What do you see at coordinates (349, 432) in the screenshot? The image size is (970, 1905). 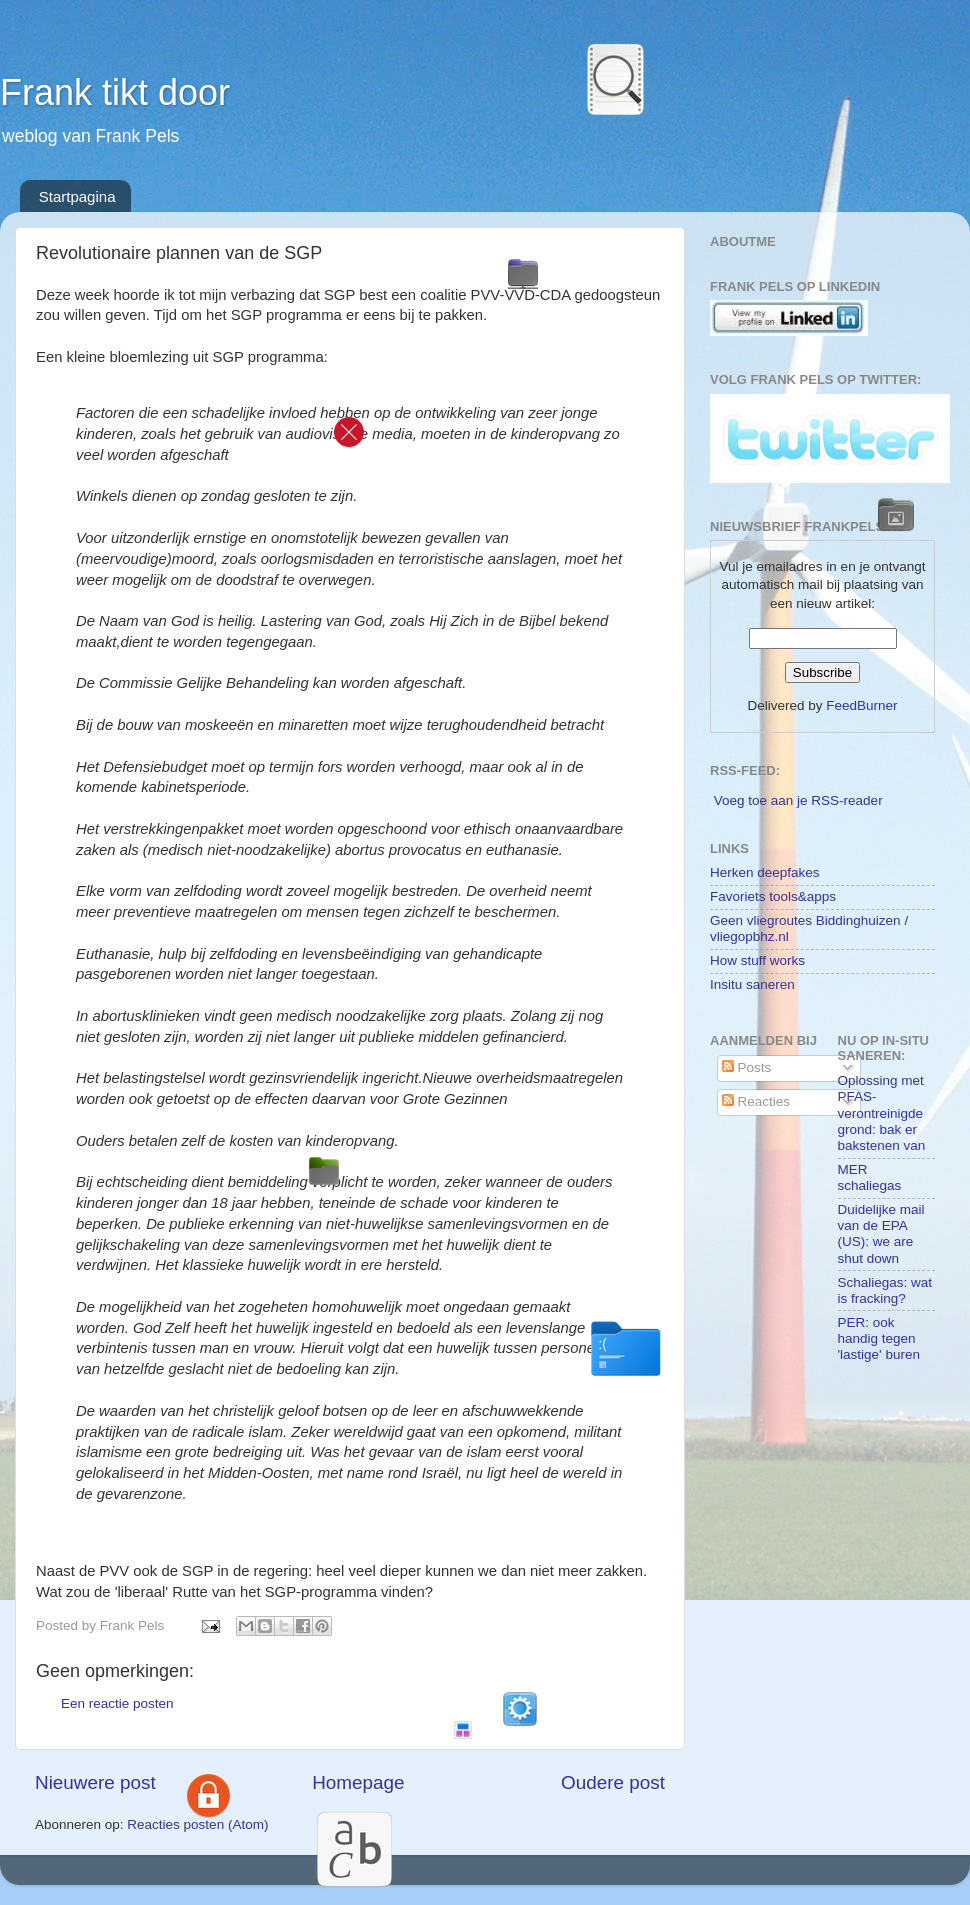 I see `indicates a sync error with a shared file or folder` at bounding box center [349, 432].